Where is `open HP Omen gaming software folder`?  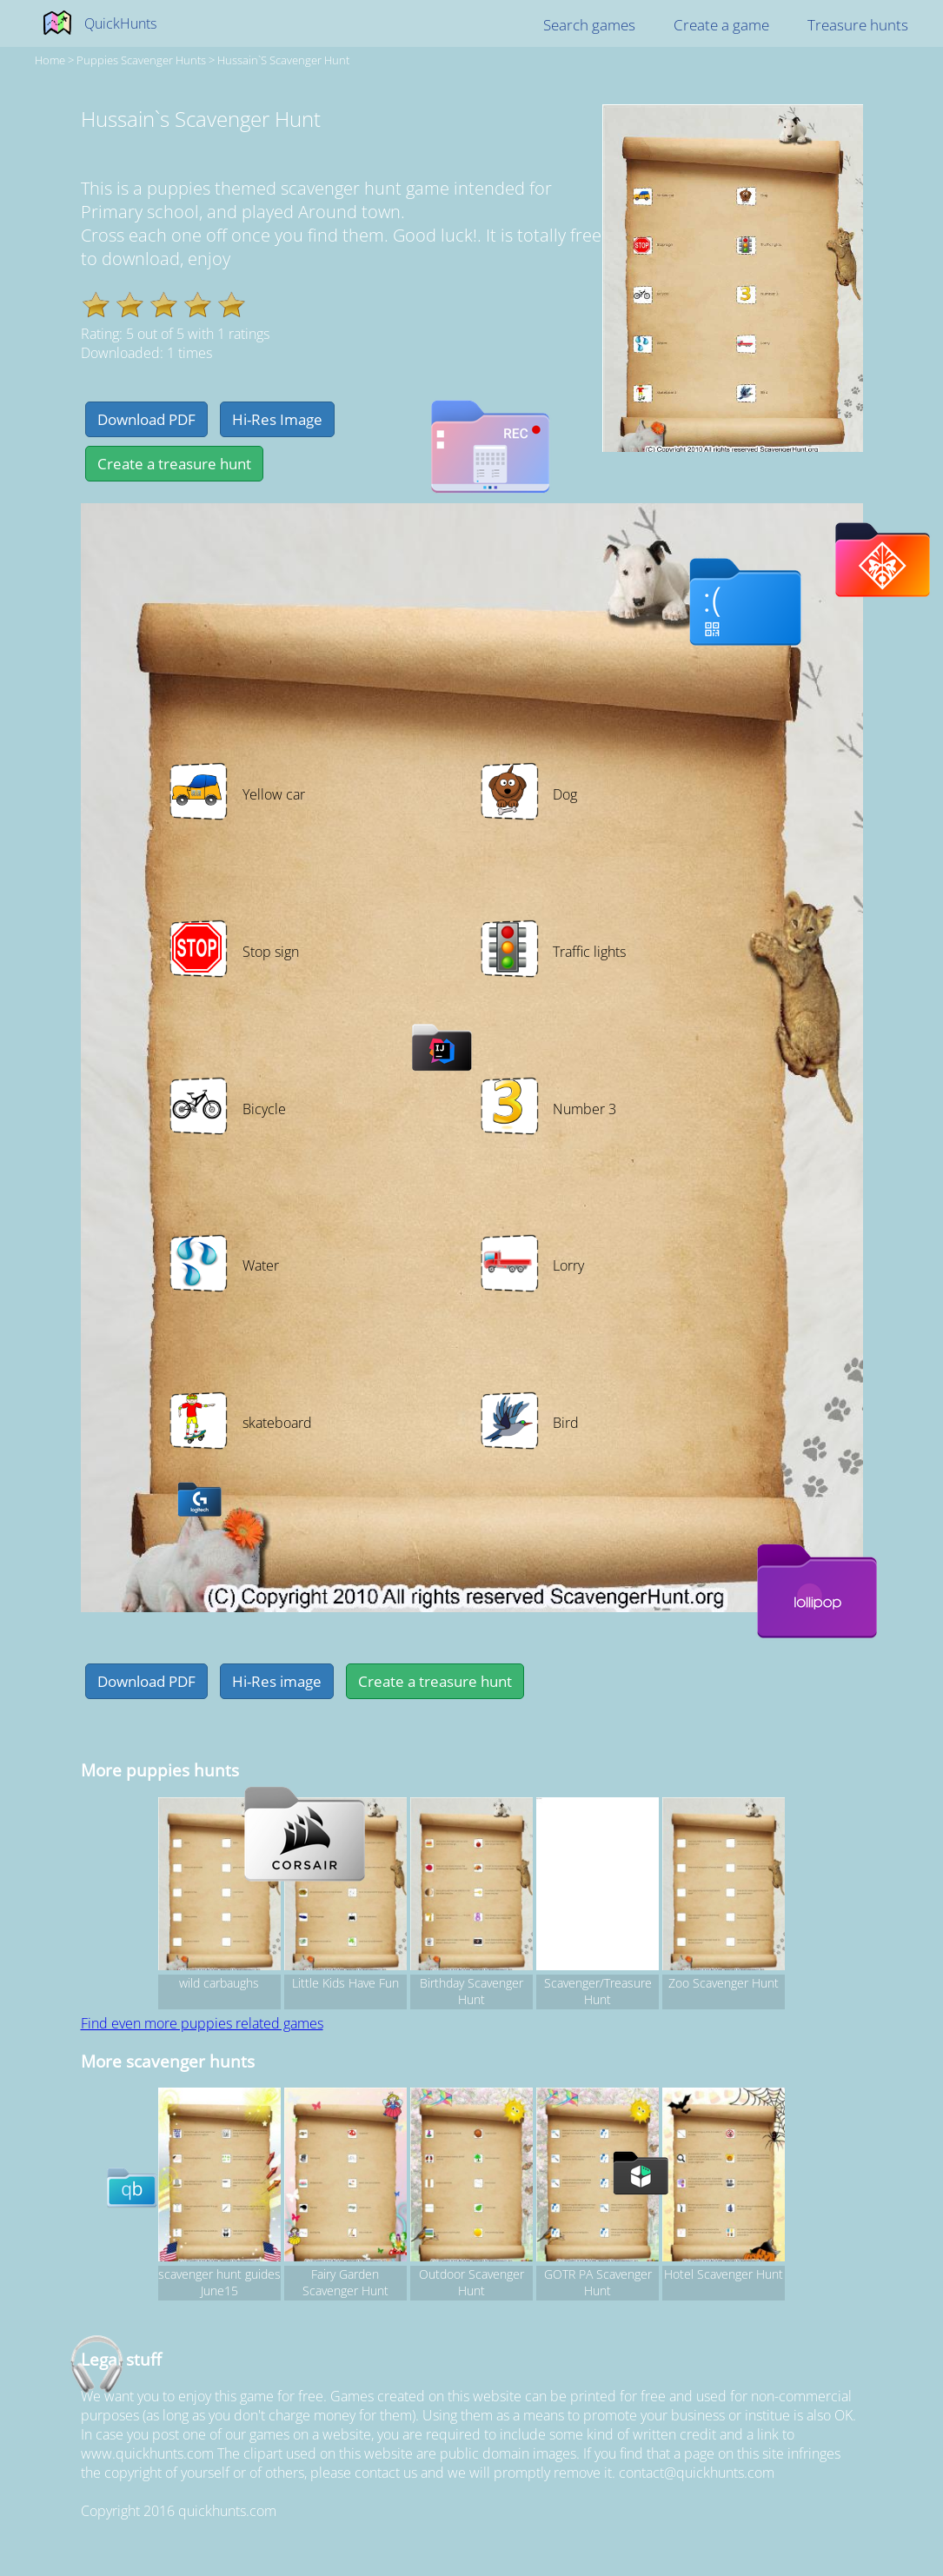
open HP Omen gaming software folder is located at coordinates (882, 562).